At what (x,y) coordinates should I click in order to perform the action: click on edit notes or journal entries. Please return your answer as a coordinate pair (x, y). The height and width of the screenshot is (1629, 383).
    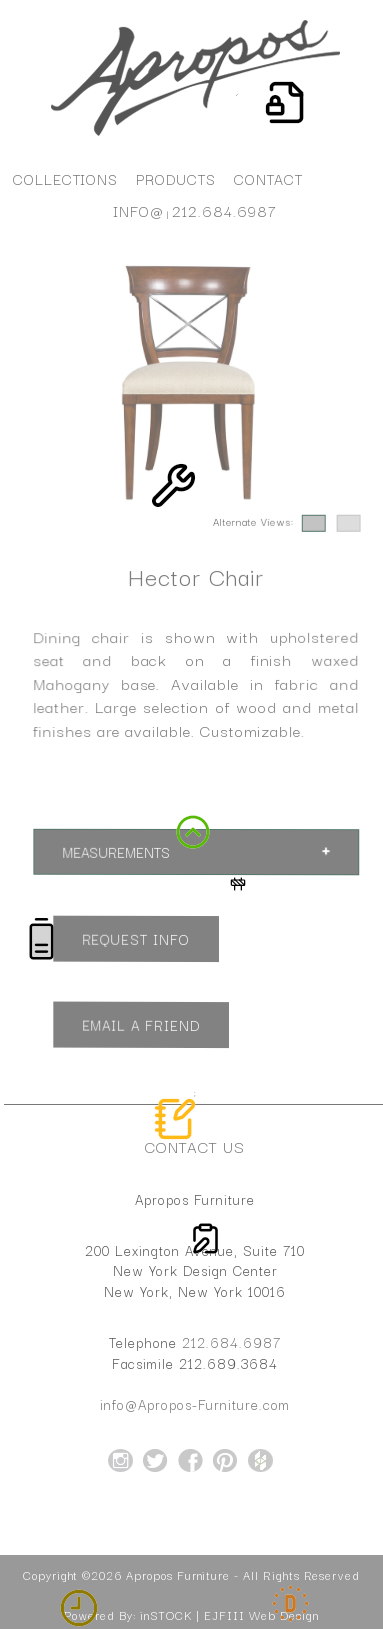
    Looking at the image, I should click on (175, 1119).